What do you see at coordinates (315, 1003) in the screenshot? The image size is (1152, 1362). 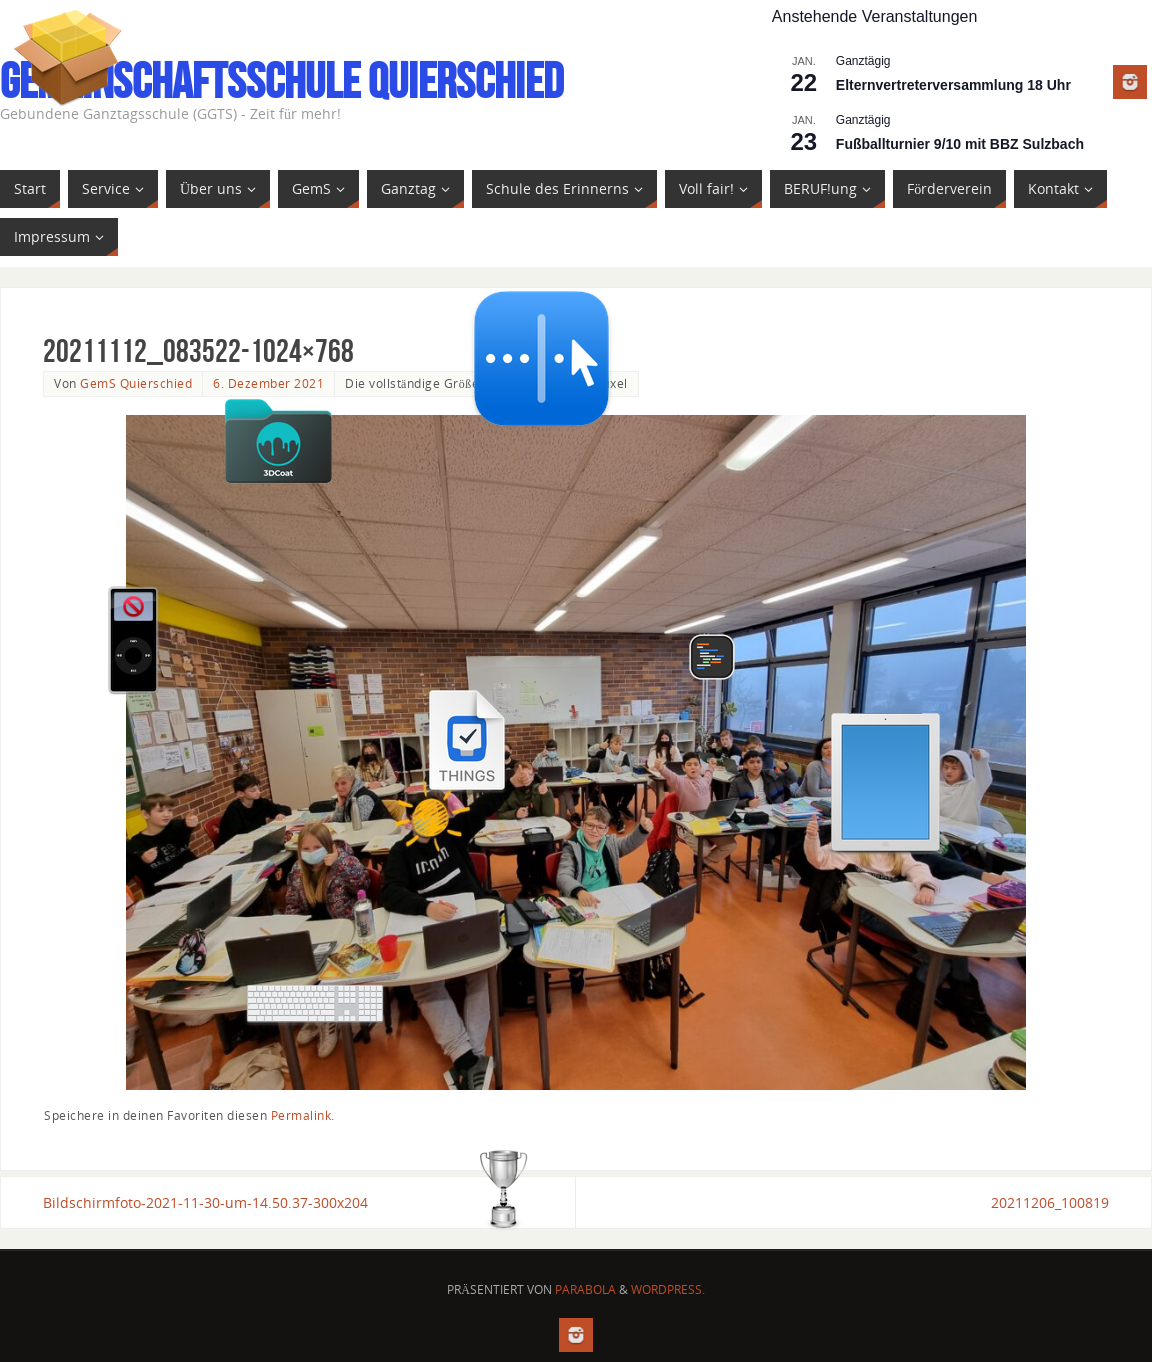 I see `connect a wireless keyboard via bluetooth` at bounding box center [315, 1003].